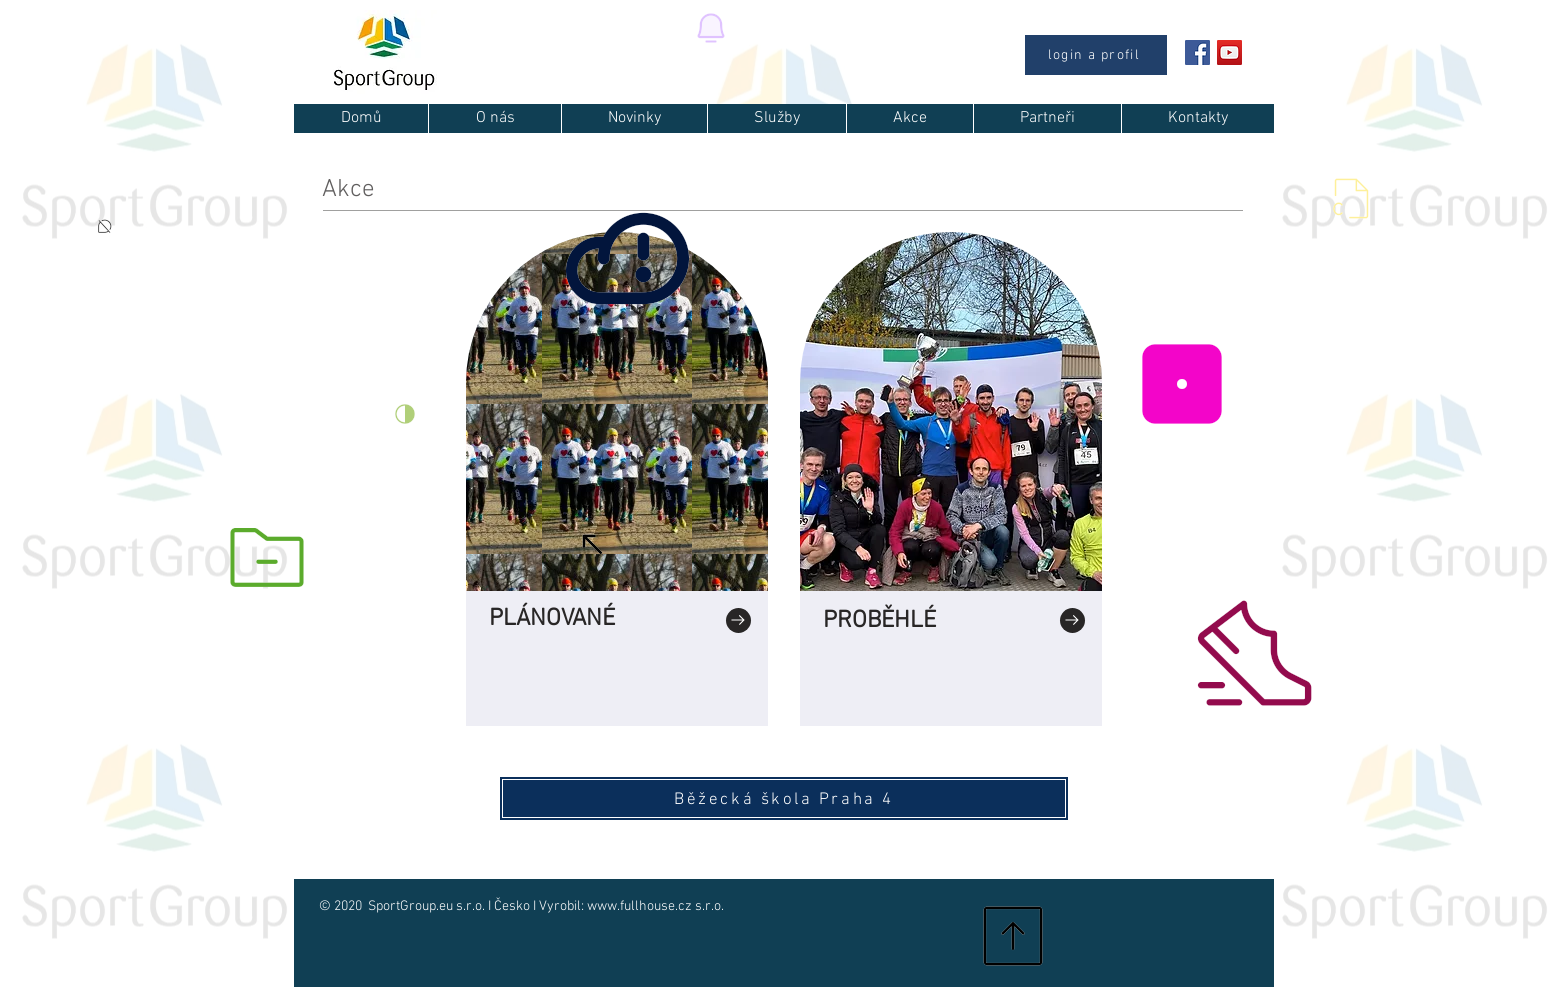 Image resolution: width=1568 pixels, height=987 pixels. What do you see at coordinates (711, 28) in the screenshot?
I see `view notifications` at bounding box center [711, 28].